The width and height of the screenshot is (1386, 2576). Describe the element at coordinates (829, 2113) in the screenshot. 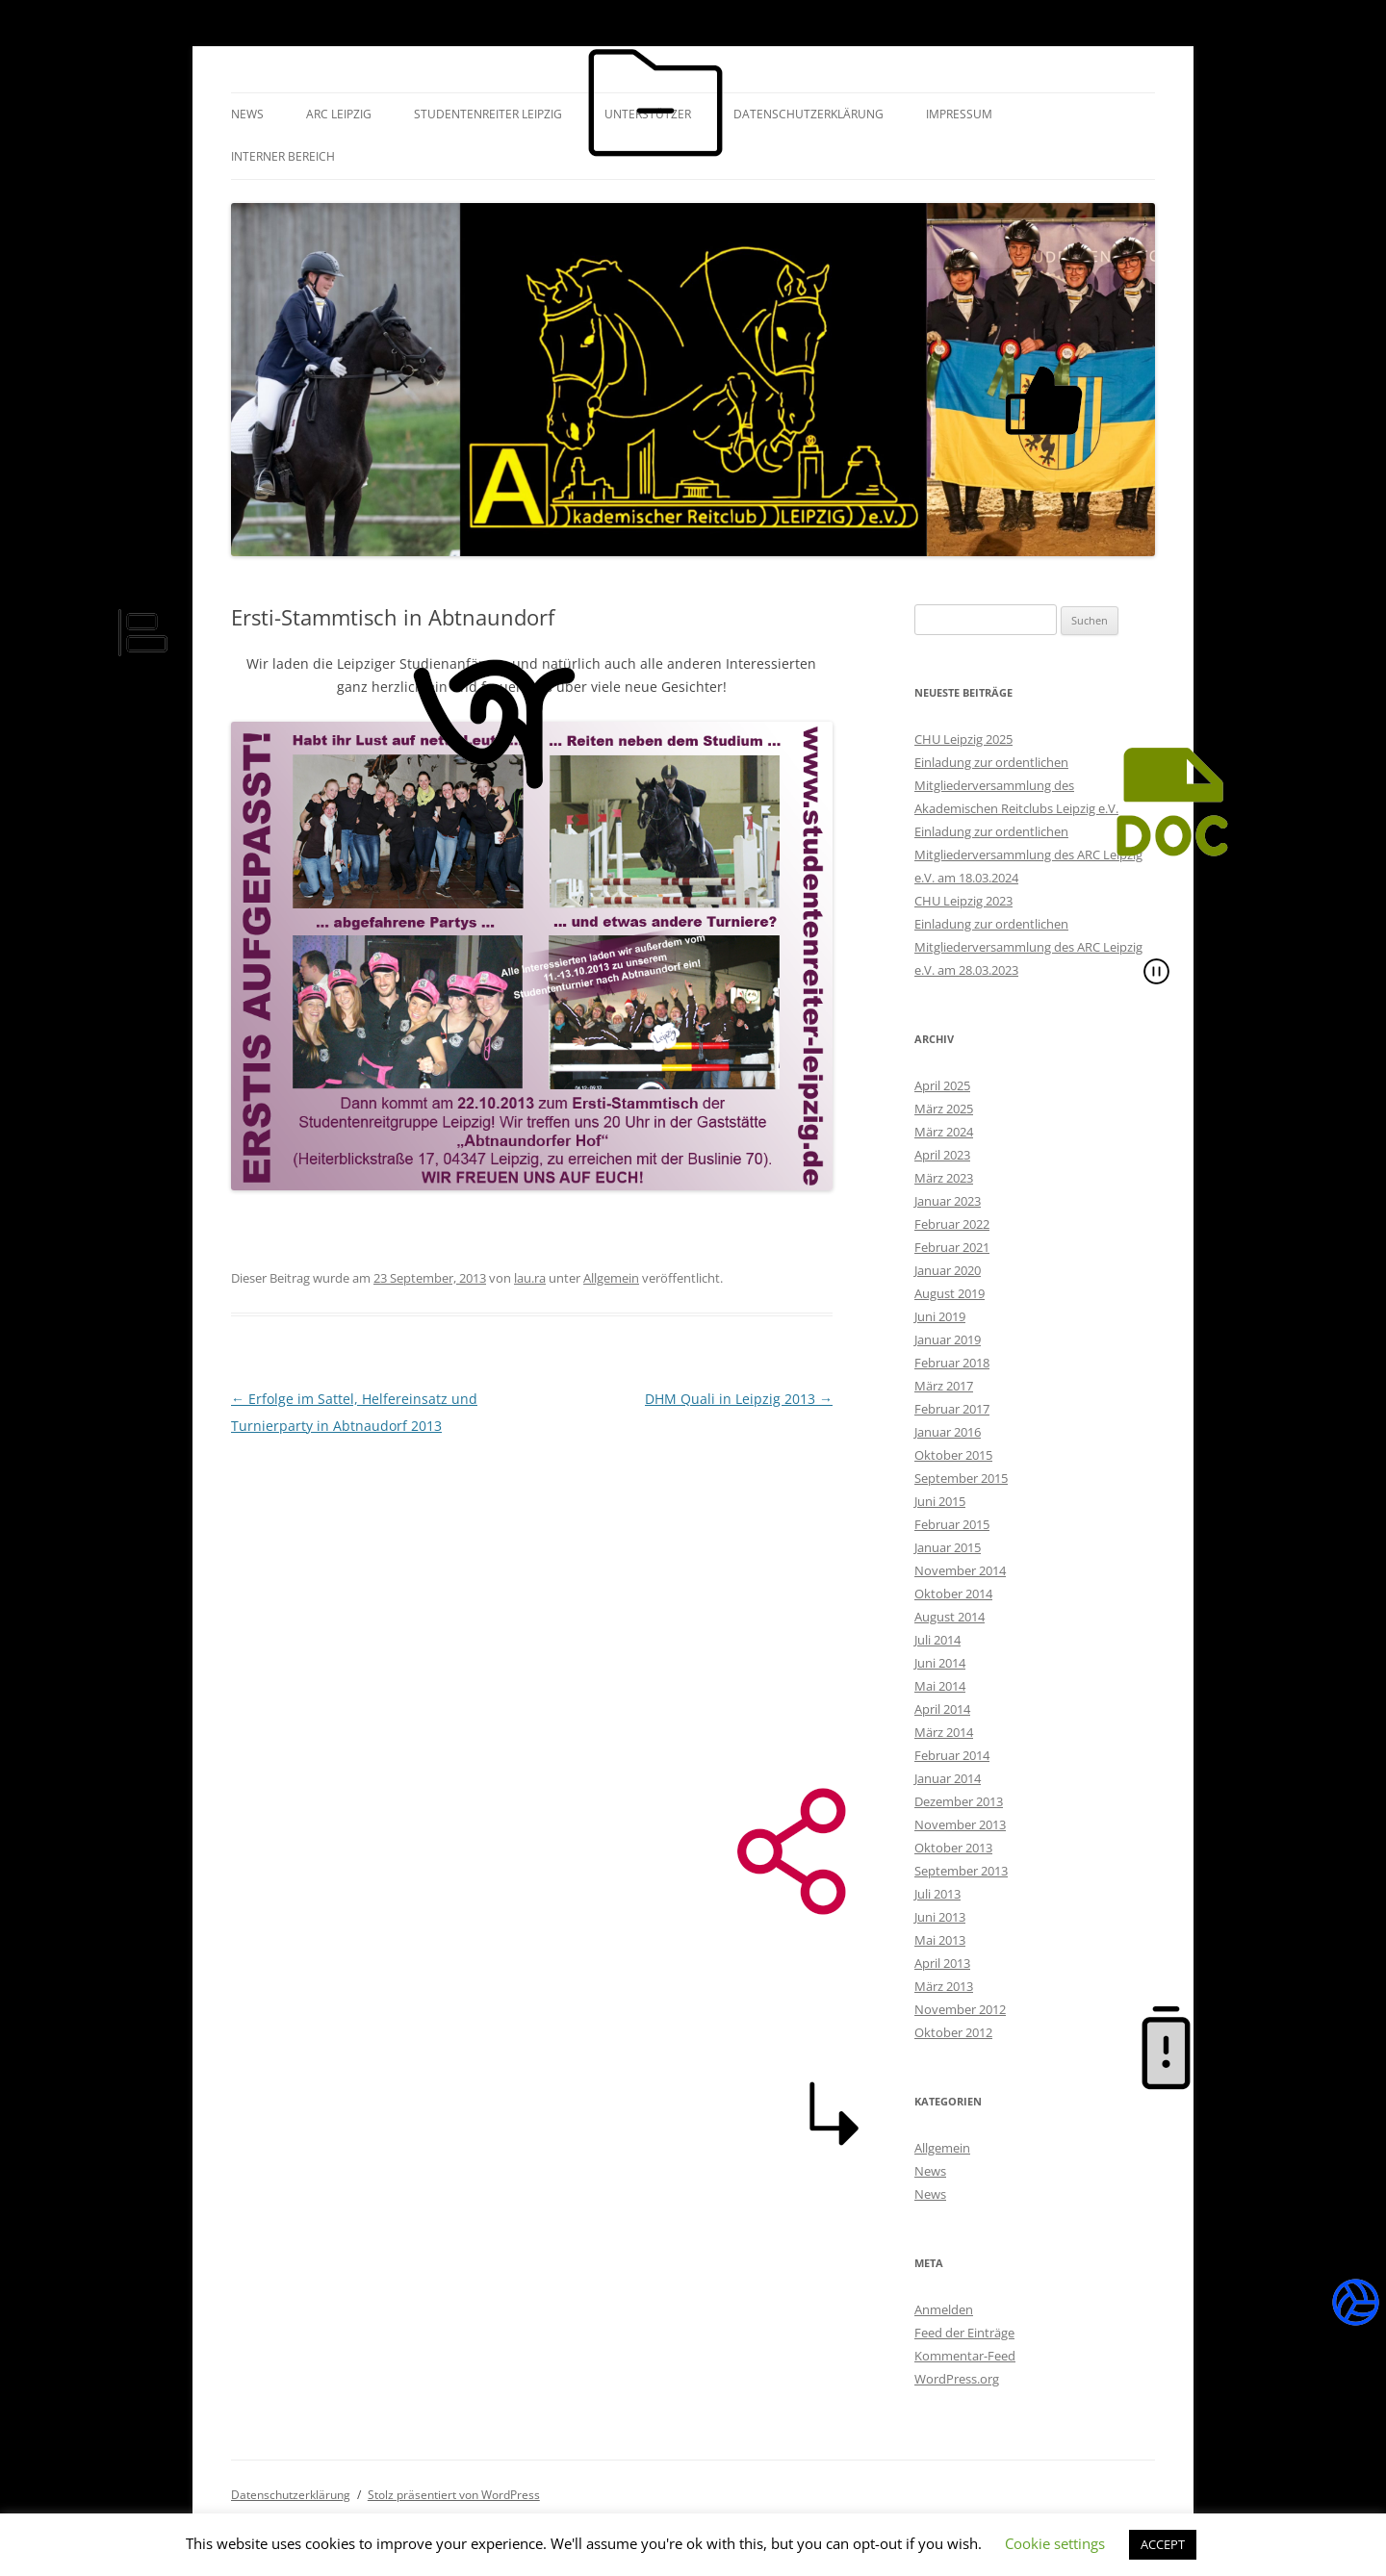

I see `reply to a message or comment` at that location.